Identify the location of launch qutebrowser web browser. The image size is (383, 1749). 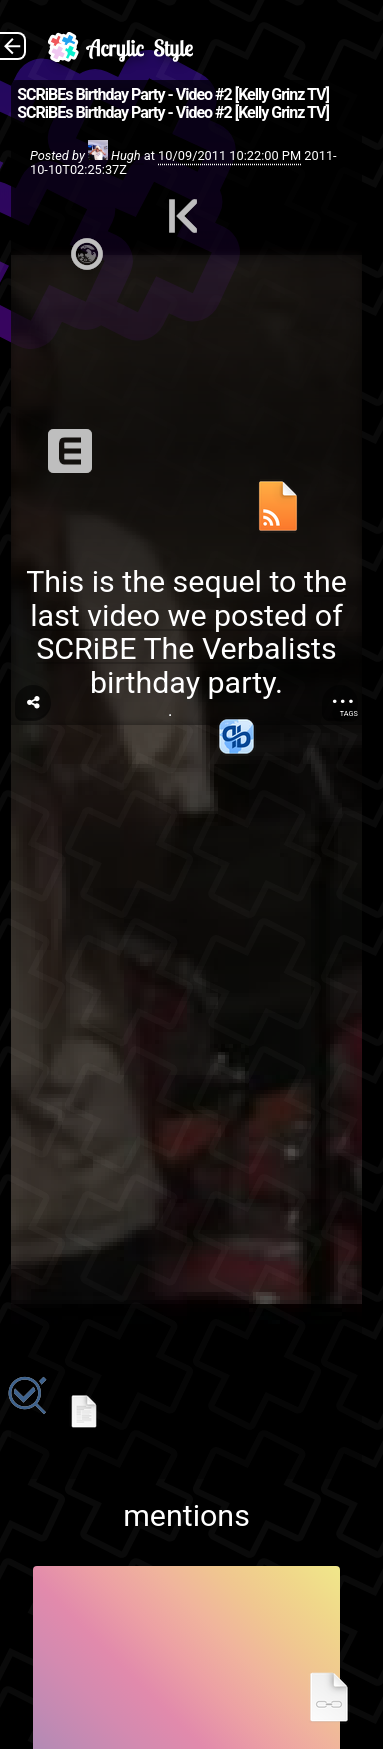
(236, 736).